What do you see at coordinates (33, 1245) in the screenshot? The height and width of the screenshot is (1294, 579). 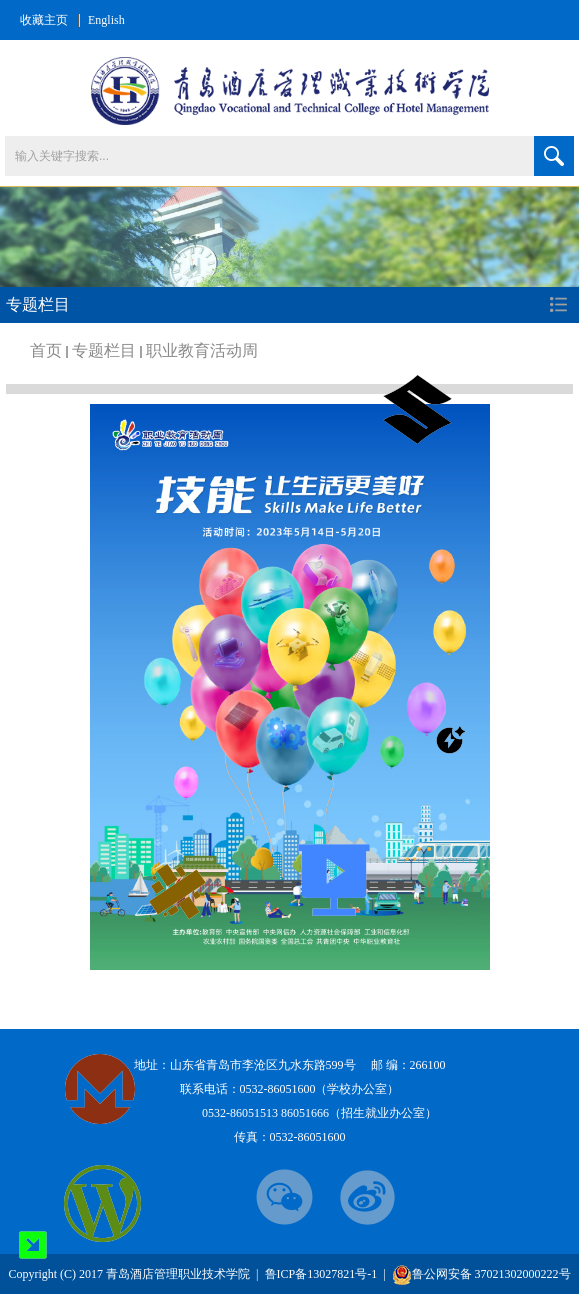 I see `navigate to the next item diagonally` at bounding box center [33, 1245].